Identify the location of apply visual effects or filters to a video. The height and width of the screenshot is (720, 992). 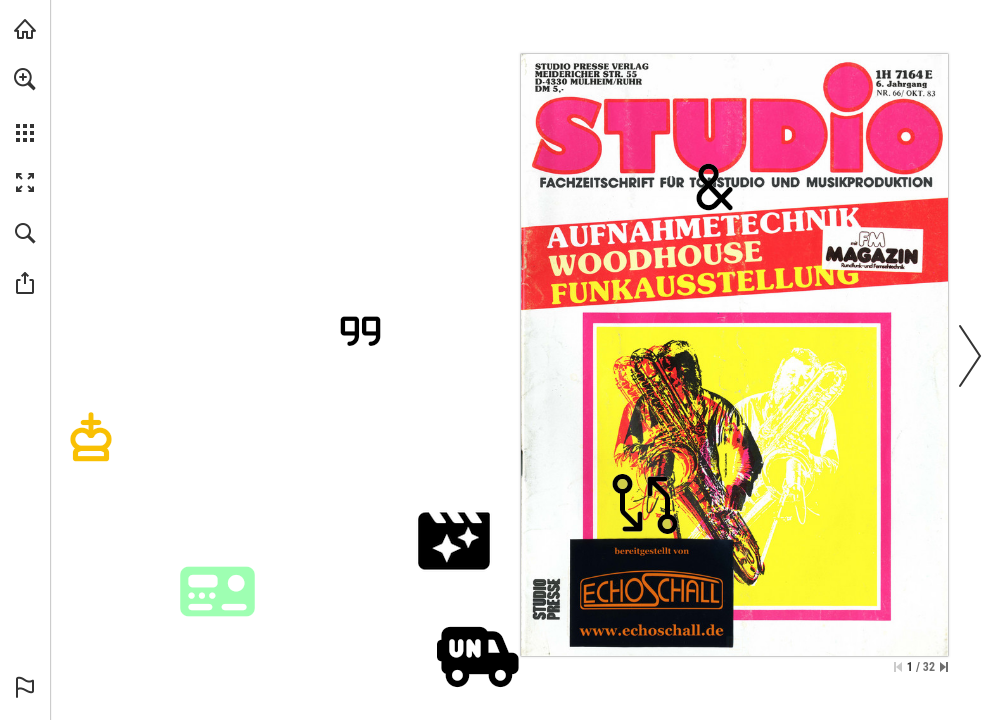
(454, 541).